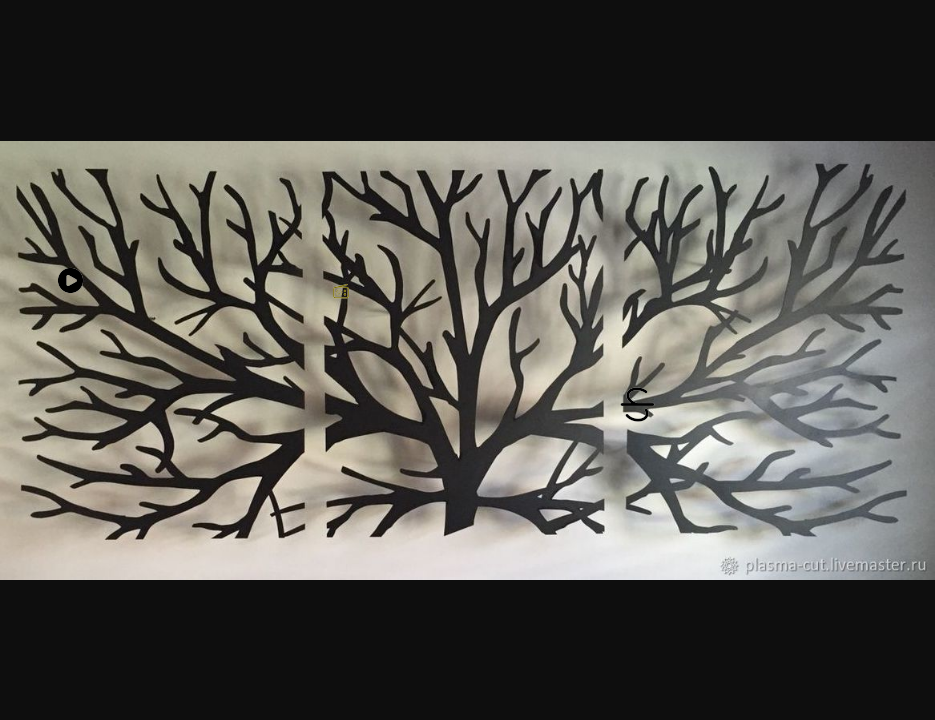 This screenshot has width=935, height=720. I want to click on play media or video content, so click(70, 280).